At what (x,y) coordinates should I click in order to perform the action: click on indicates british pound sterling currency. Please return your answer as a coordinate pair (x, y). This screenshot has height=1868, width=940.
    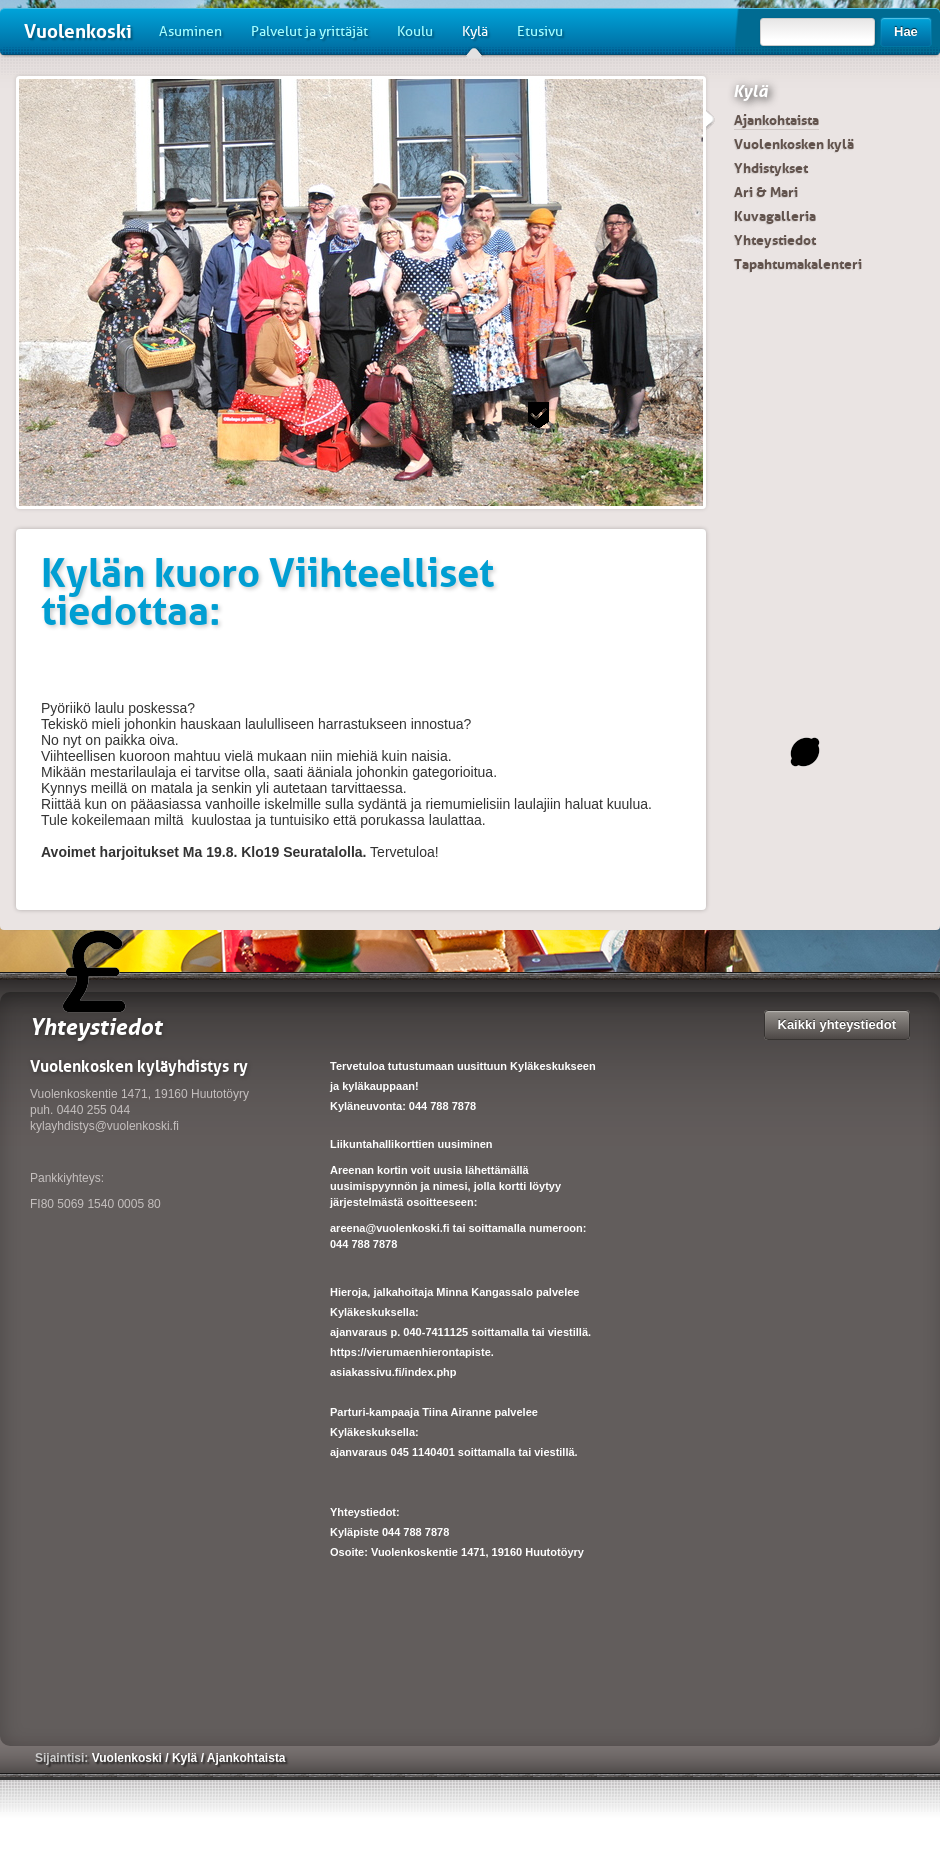
    Looking at the image, I should click on (95, 970).